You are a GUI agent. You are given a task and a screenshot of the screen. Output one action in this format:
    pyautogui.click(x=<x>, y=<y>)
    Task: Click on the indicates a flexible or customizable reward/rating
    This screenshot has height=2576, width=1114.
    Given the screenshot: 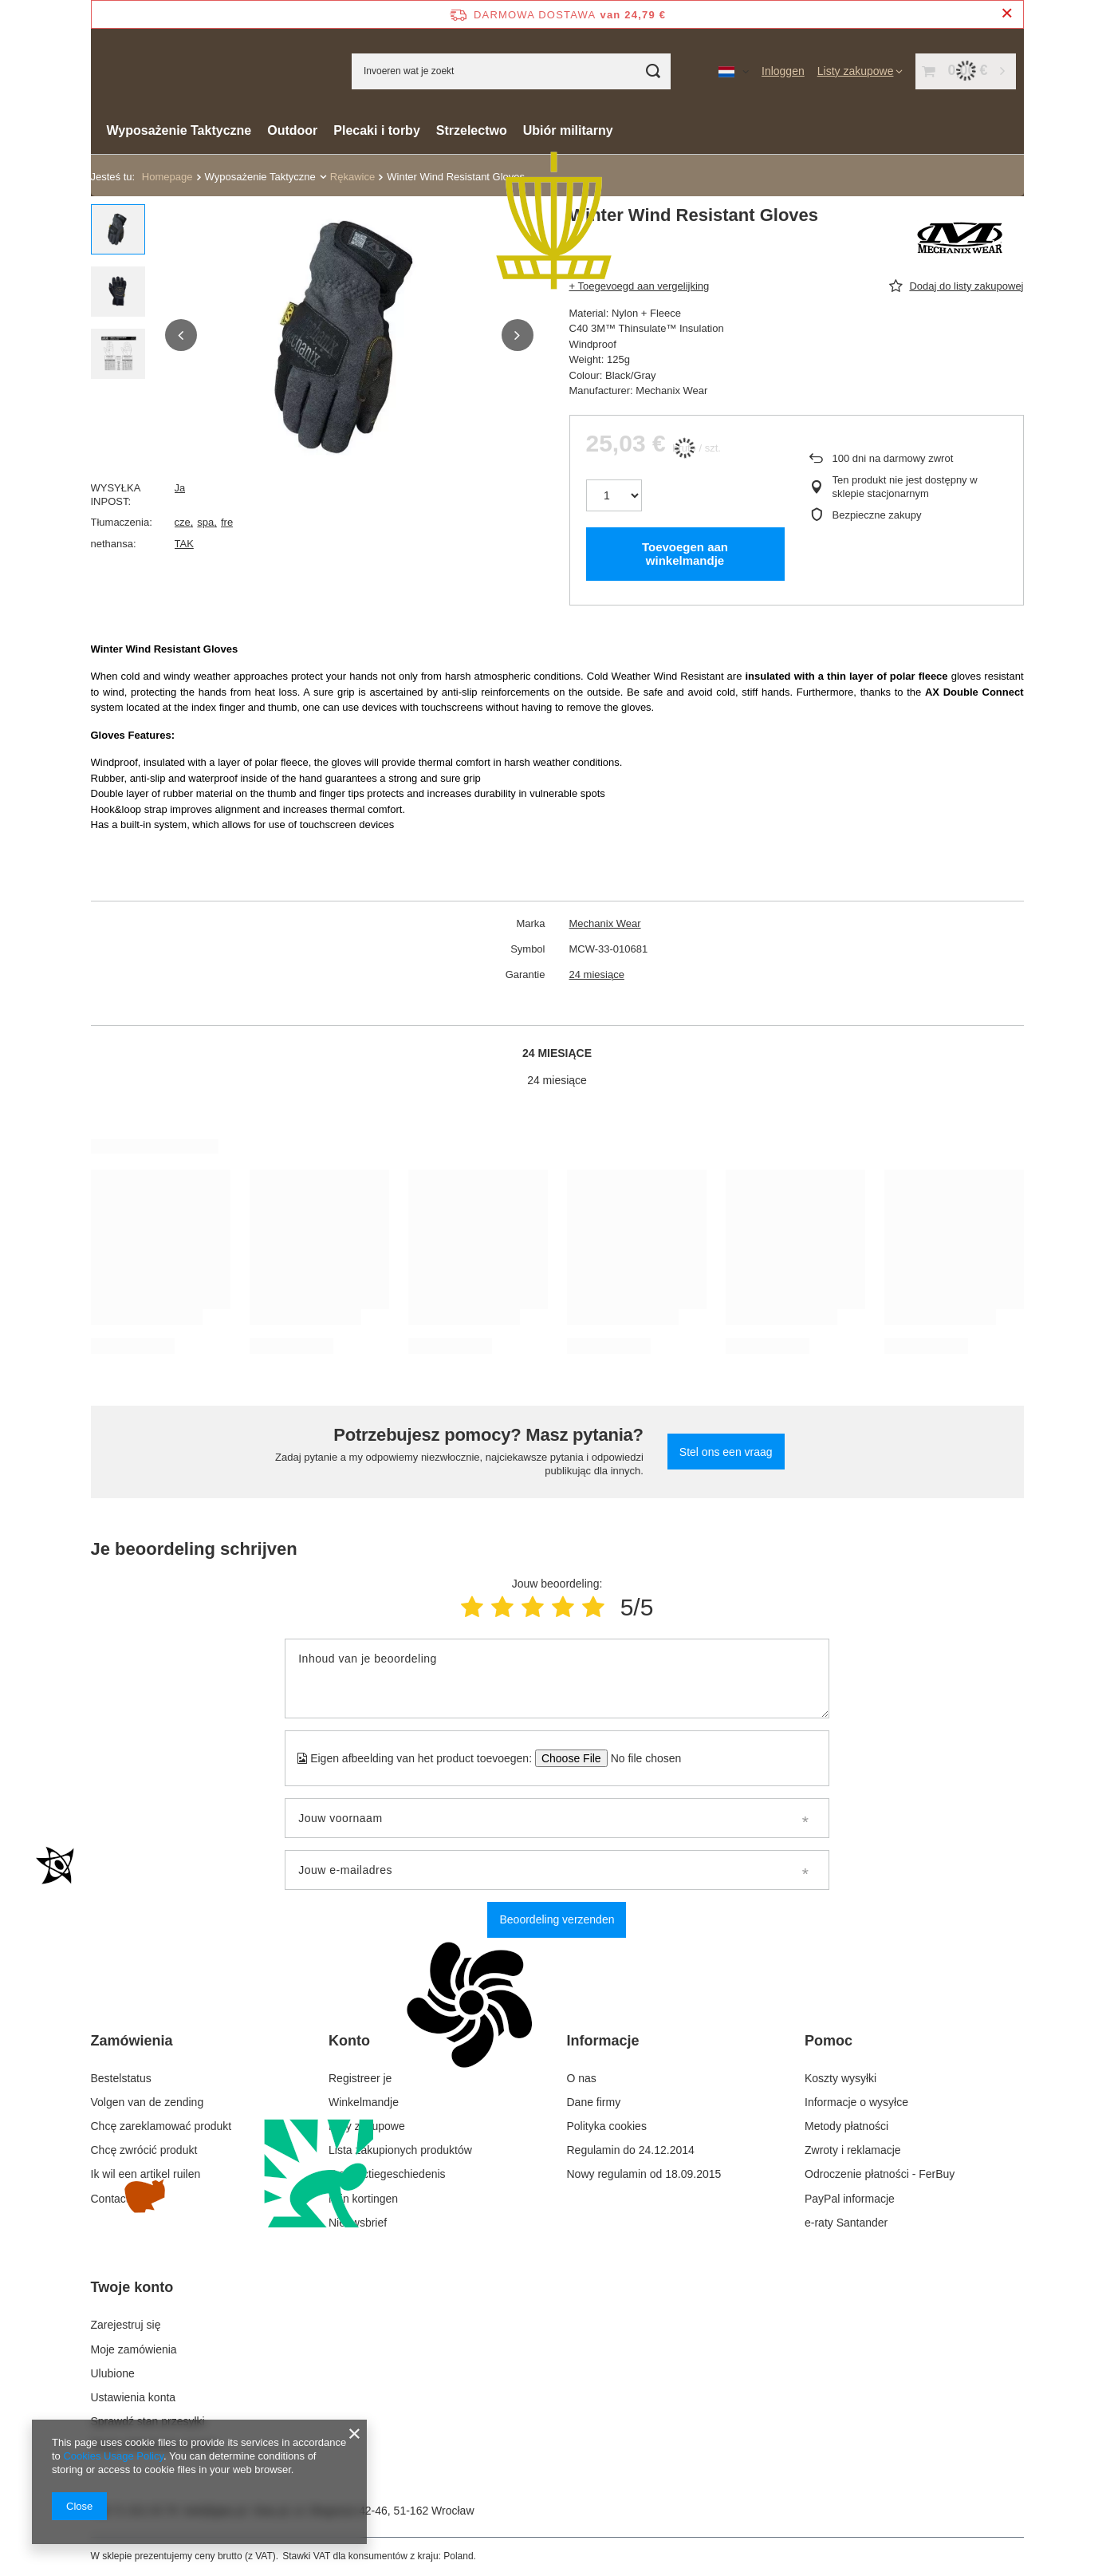 What is the action you would take?
    pyautogui.click(x=54, y=1865)
    